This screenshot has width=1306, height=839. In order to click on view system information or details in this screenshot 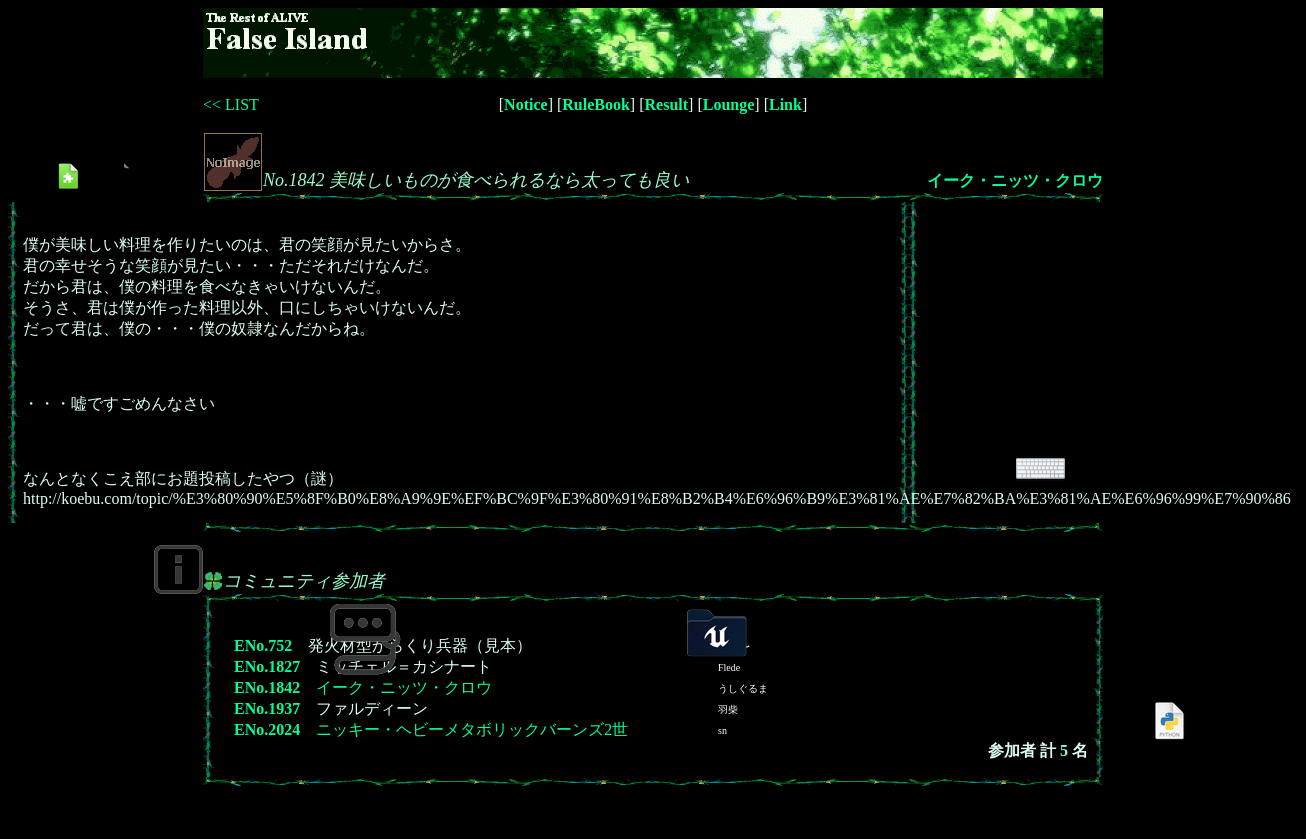, I will do `click(178, 569)`.